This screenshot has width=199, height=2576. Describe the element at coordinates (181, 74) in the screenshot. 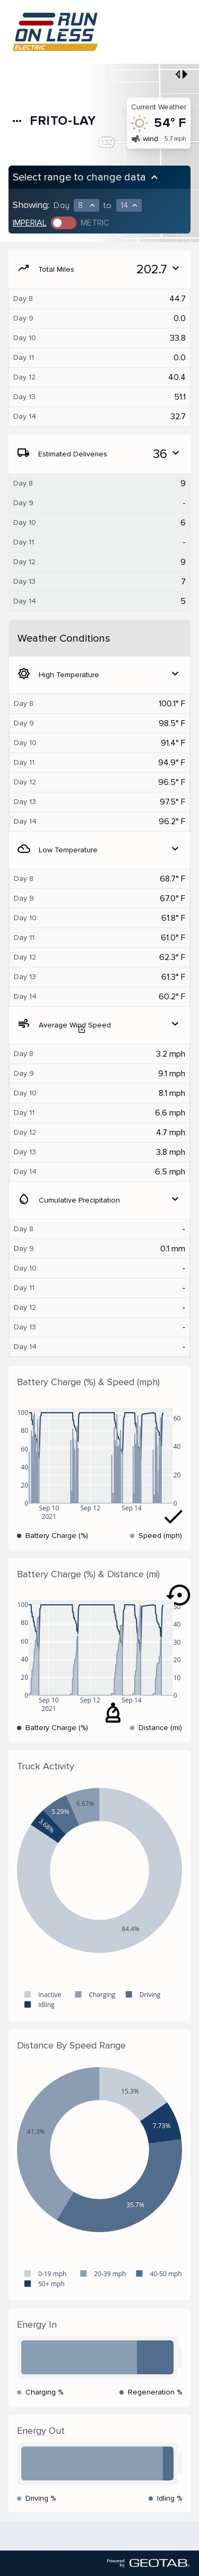

I see `switch to left panel or view` at that location.